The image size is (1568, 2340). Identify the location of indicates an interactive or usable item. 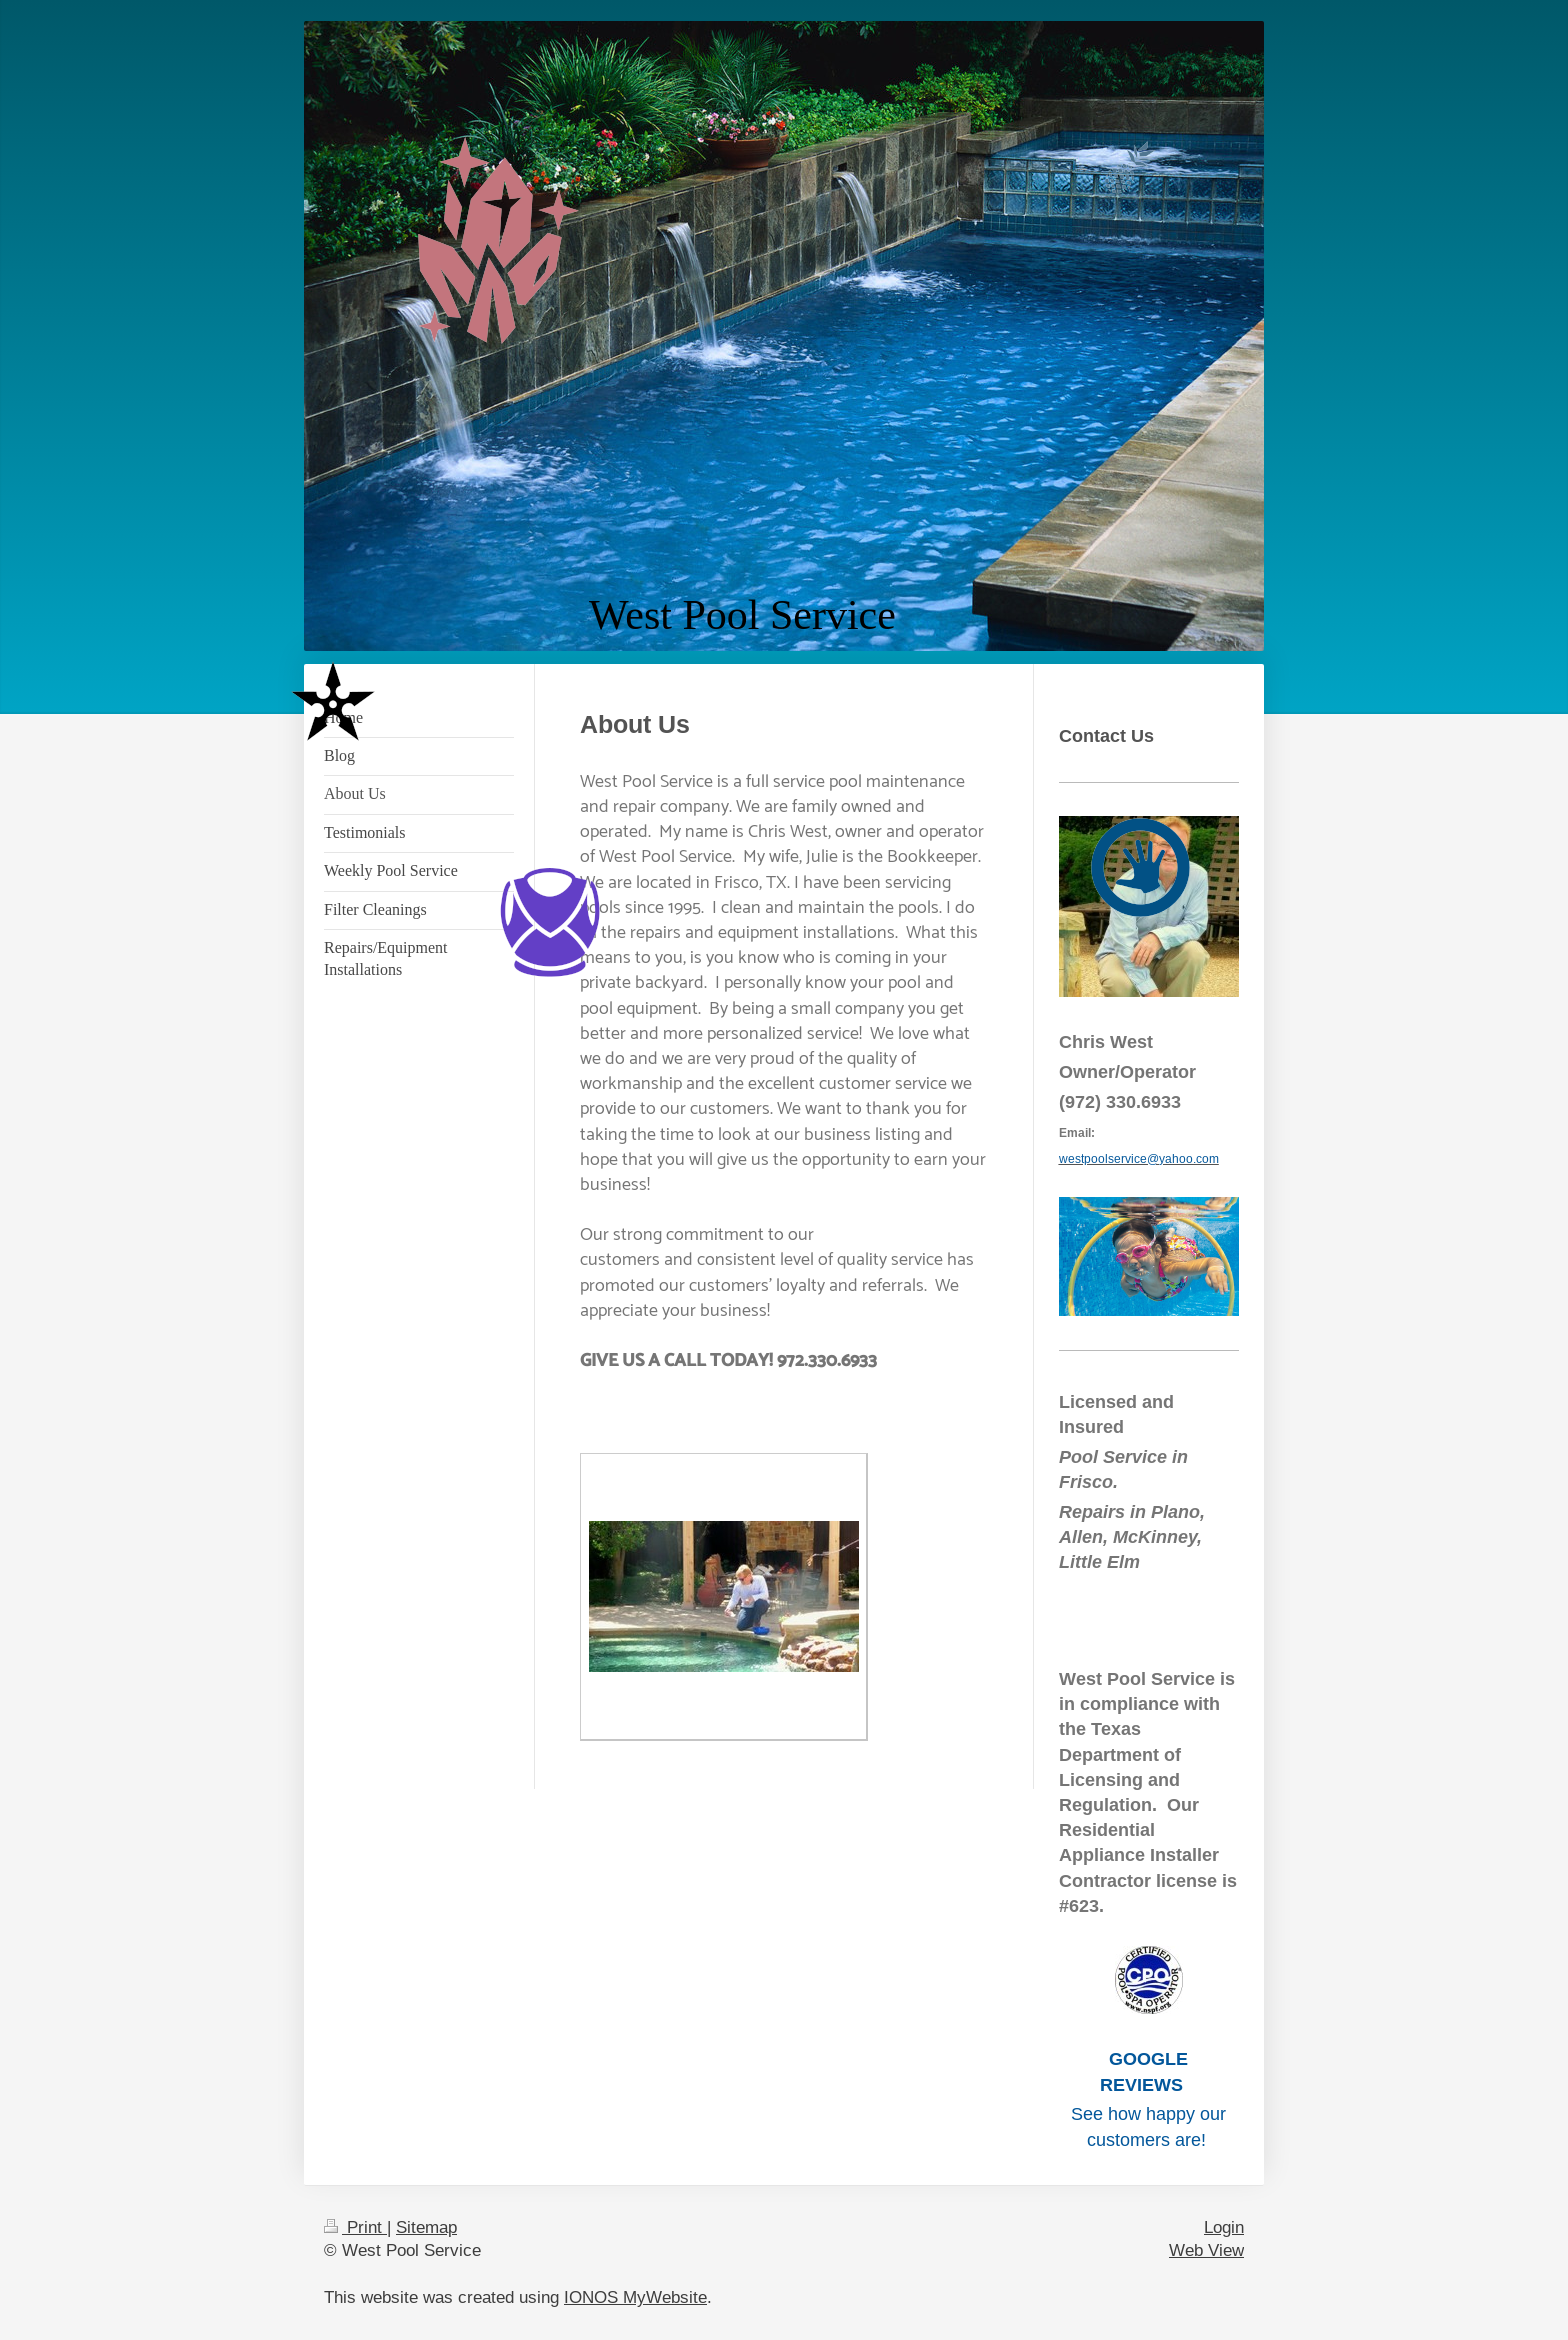
(1140, 867).